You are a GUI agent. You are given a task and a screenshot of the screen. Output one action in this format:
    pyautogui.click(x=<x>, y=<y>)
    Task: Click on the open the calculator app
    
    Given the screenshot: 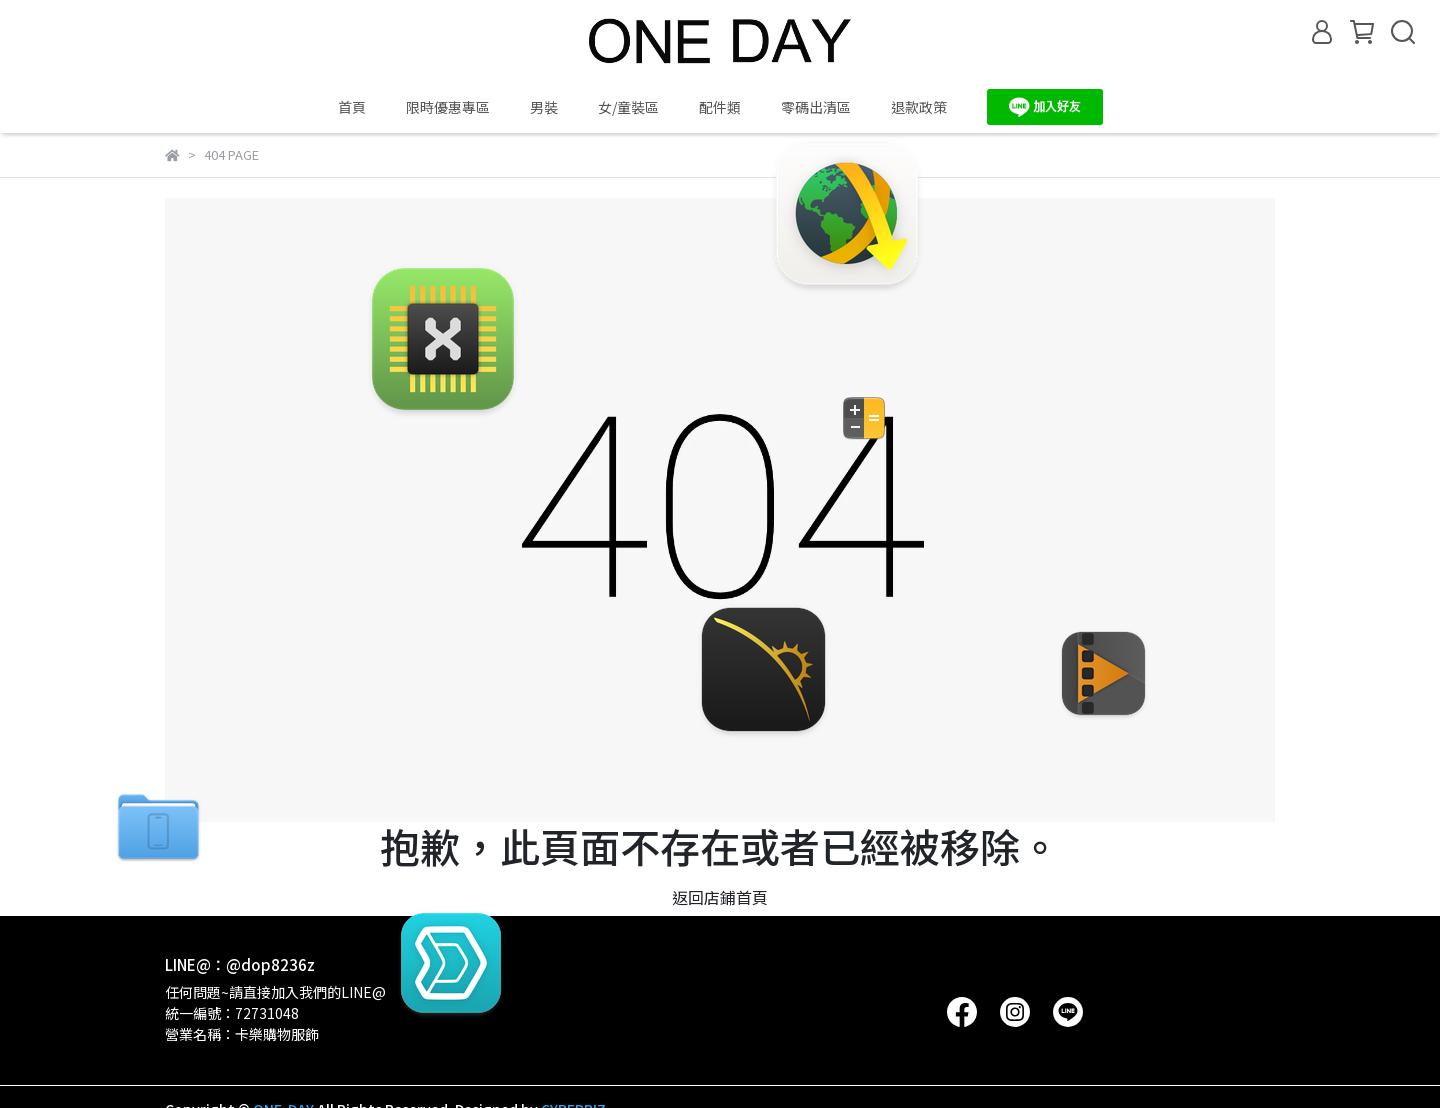 What is the action you would take?
    pyautogui.click(x=864, y=418)
    